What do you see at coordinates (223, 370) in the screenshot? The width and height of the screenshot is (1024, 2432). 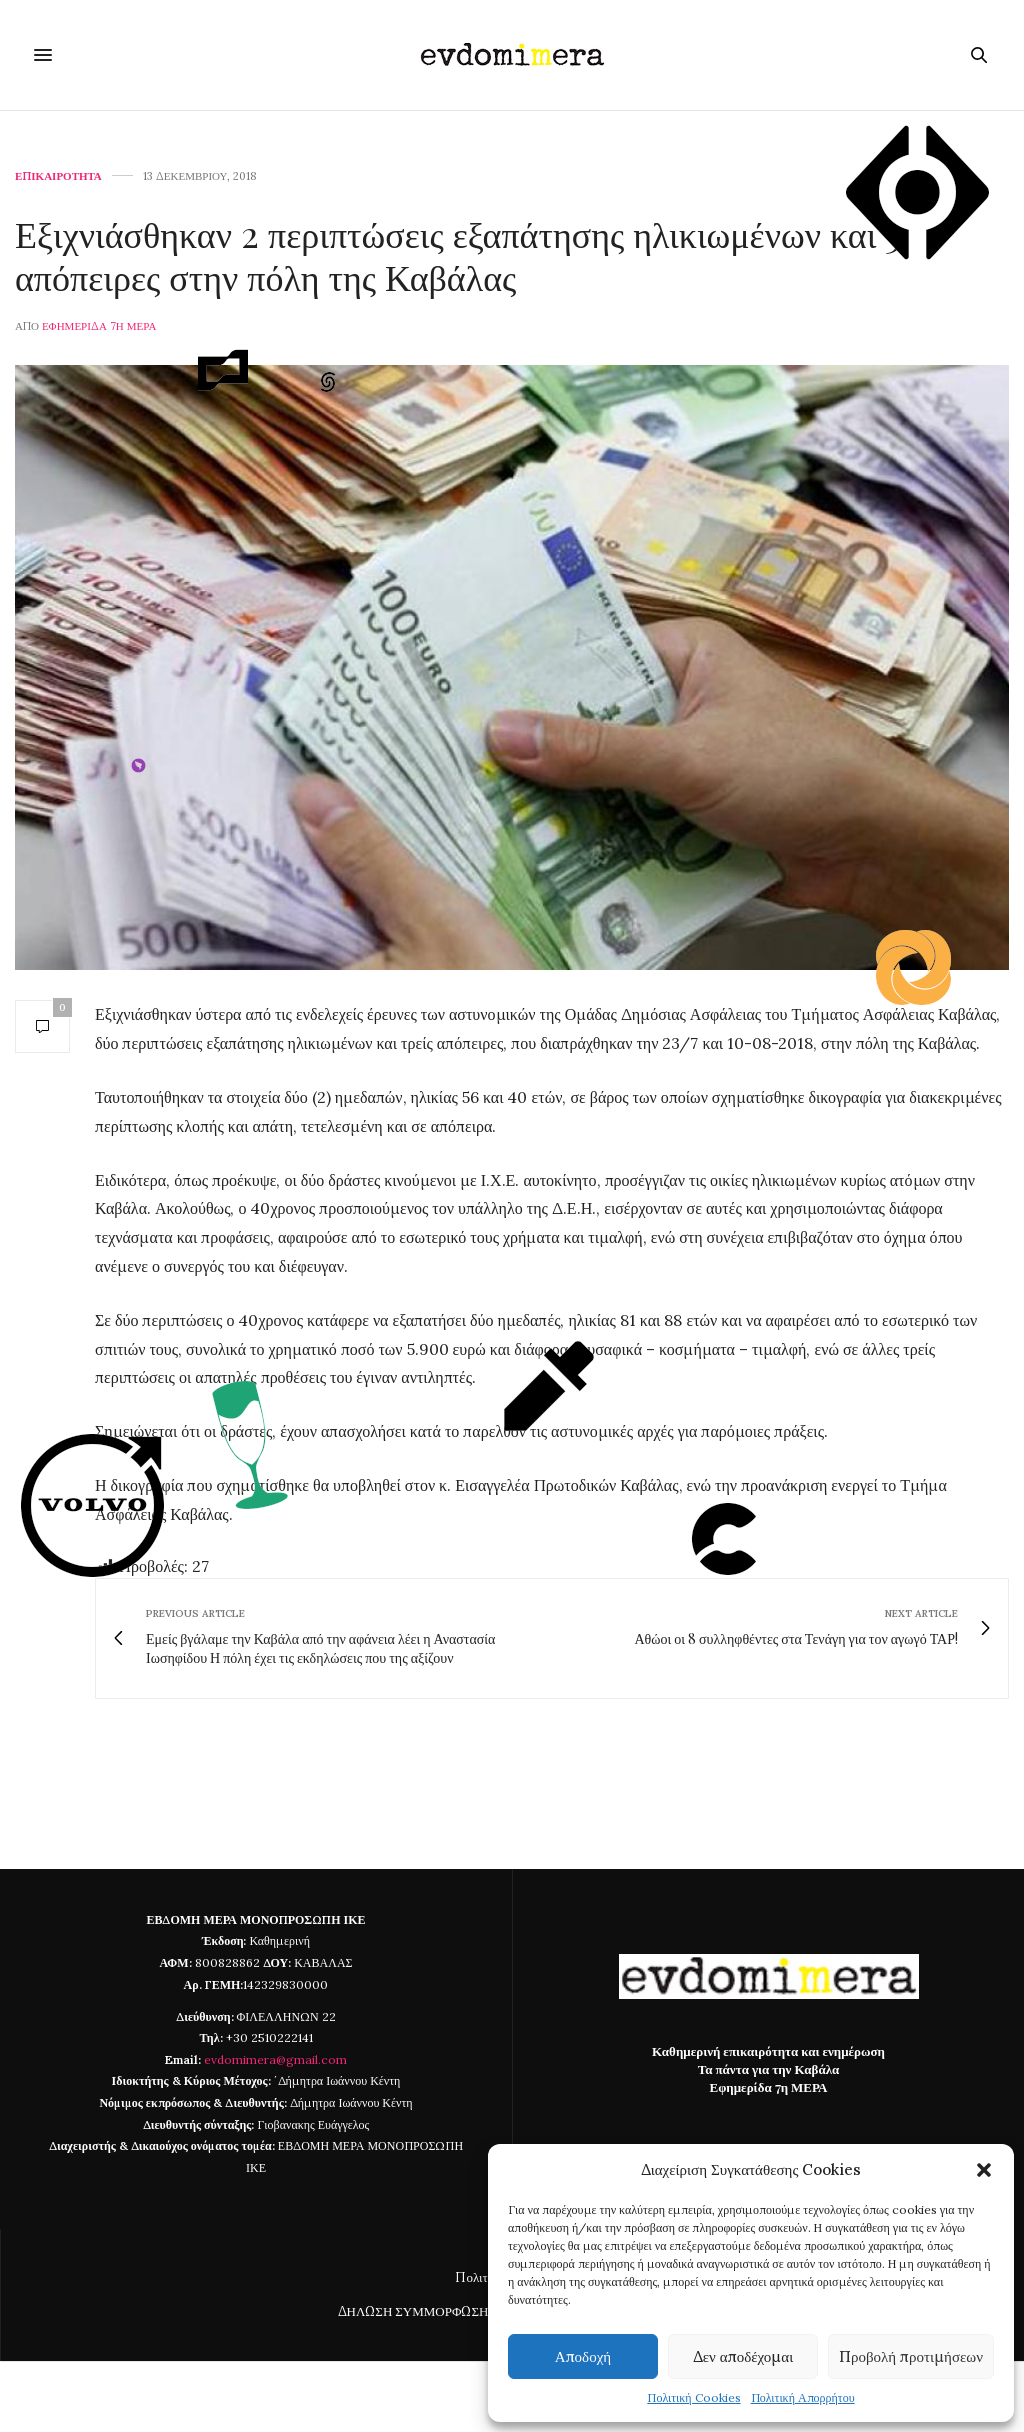 I see `open the Brex financial management app` at bounding box center [223, 370].